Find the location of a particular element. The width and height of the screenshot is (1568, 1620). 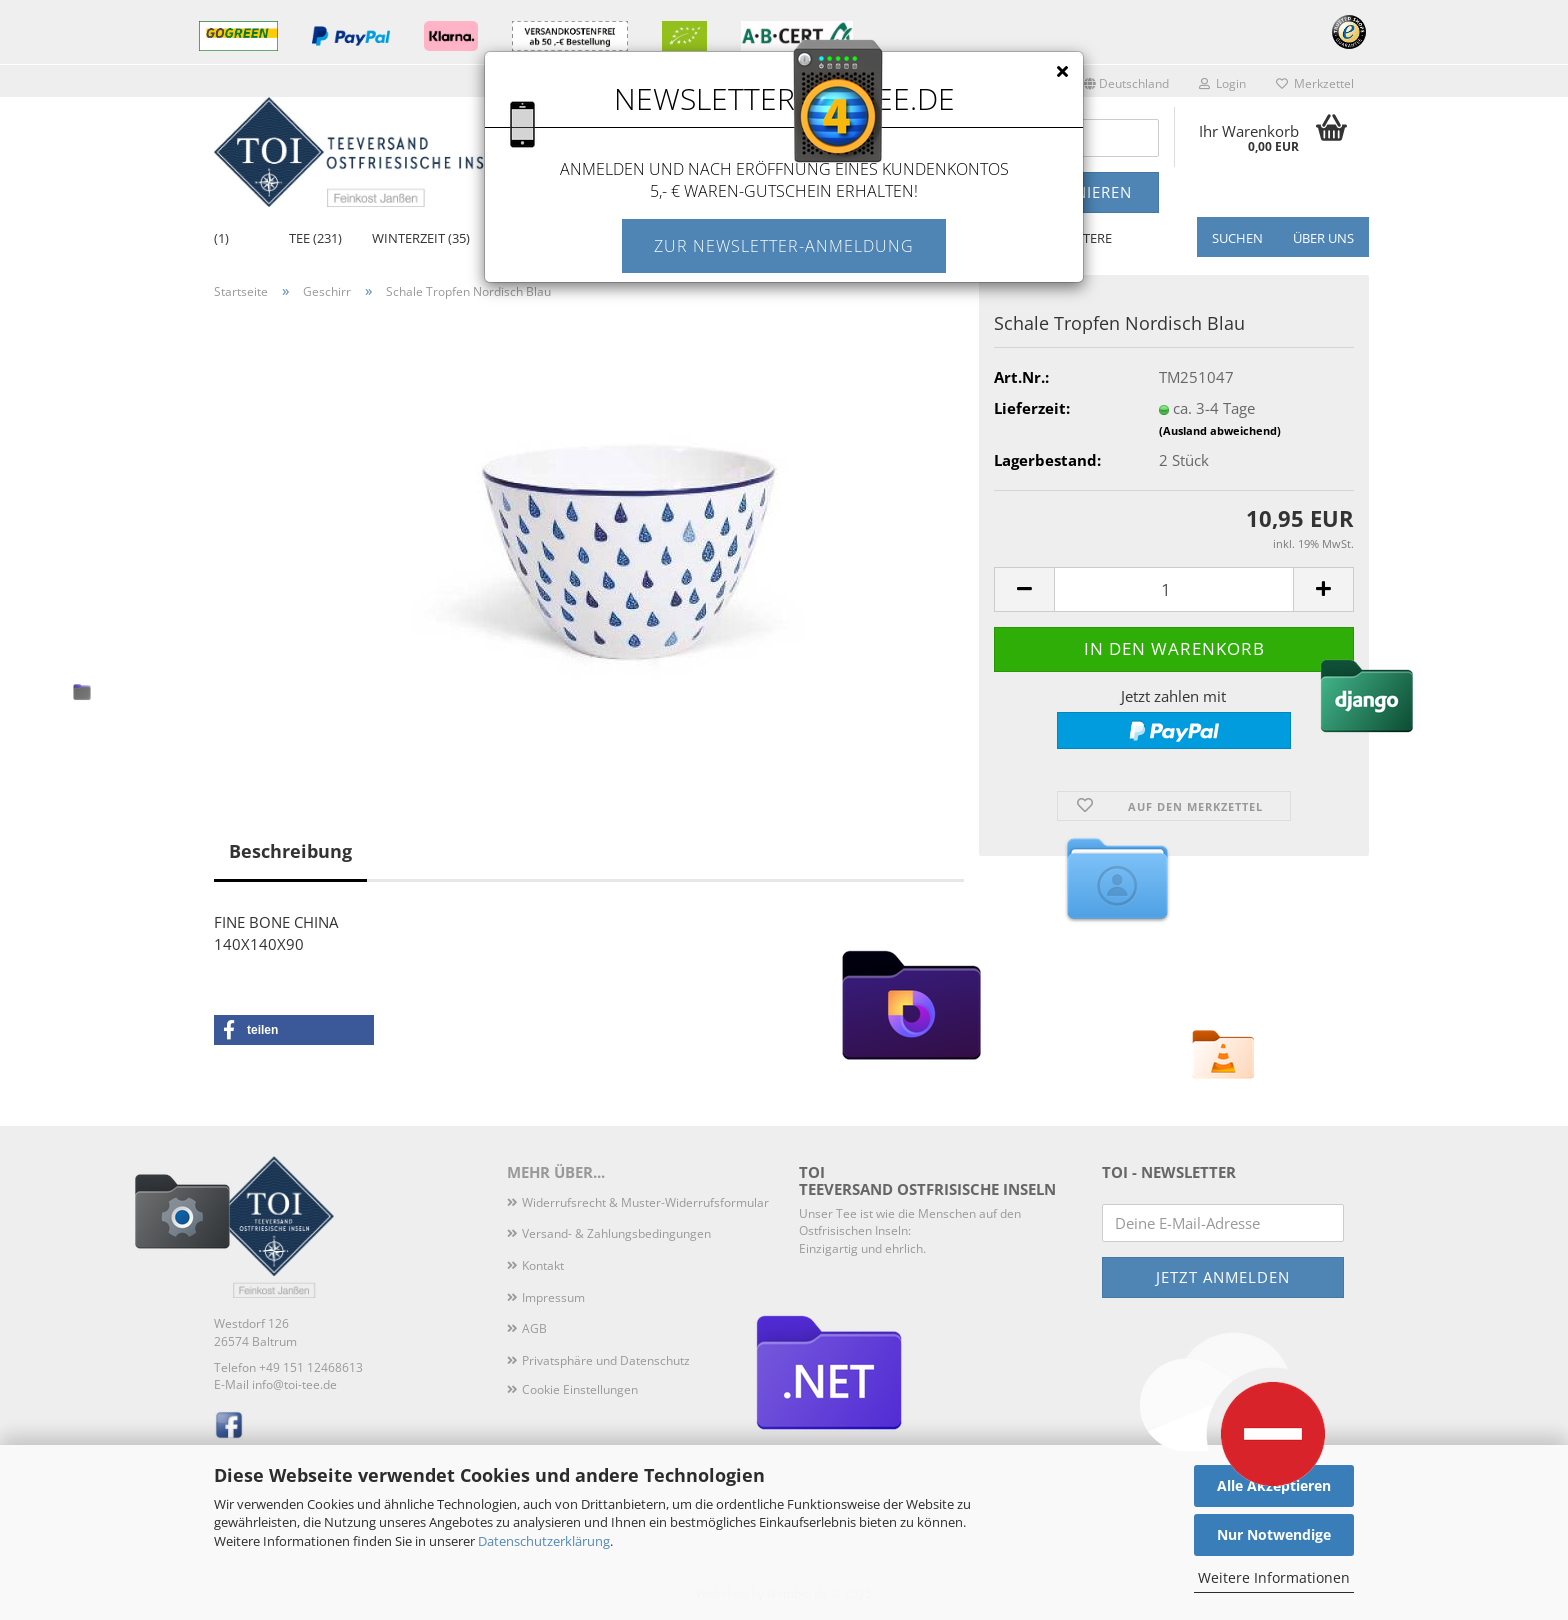

OneDrive sync error or upload failure is located at coordinates (1232, 1393).